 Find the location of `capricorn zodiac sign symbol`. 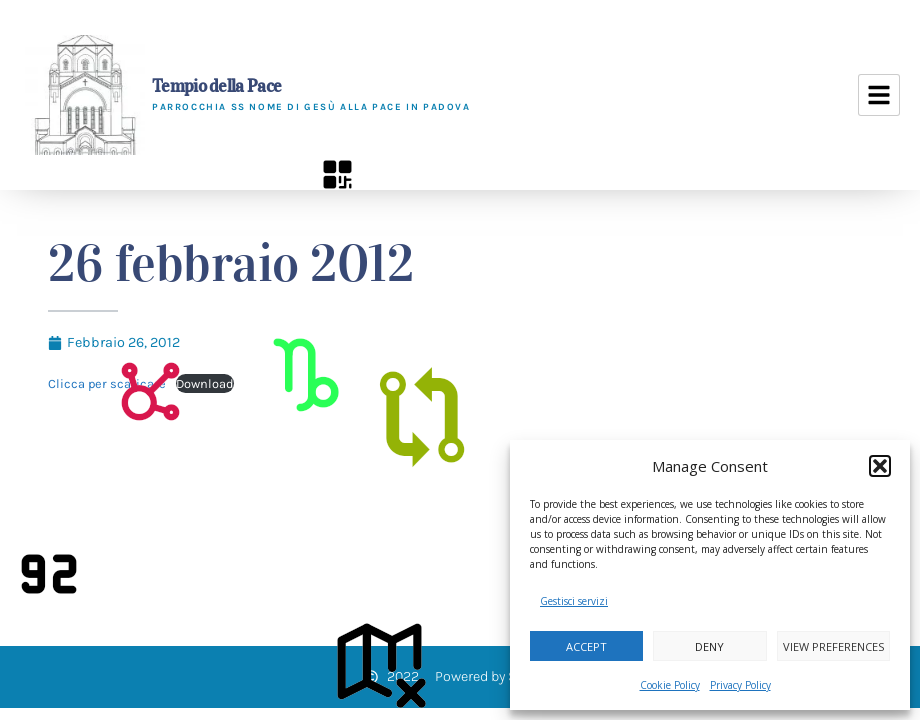

capricorn zodiac sign symbol is located at coordinates (308, 373).